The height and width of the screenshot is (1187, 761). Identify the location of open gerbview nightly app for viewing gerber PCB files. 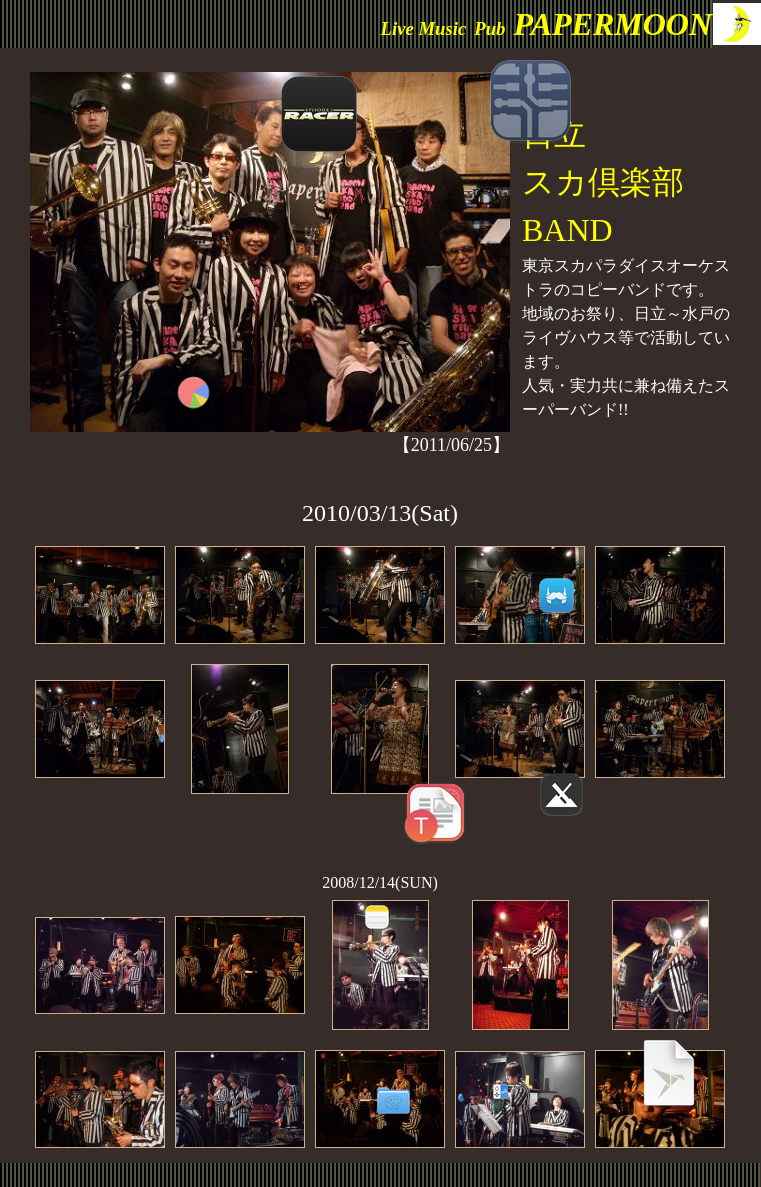
(530, 100).